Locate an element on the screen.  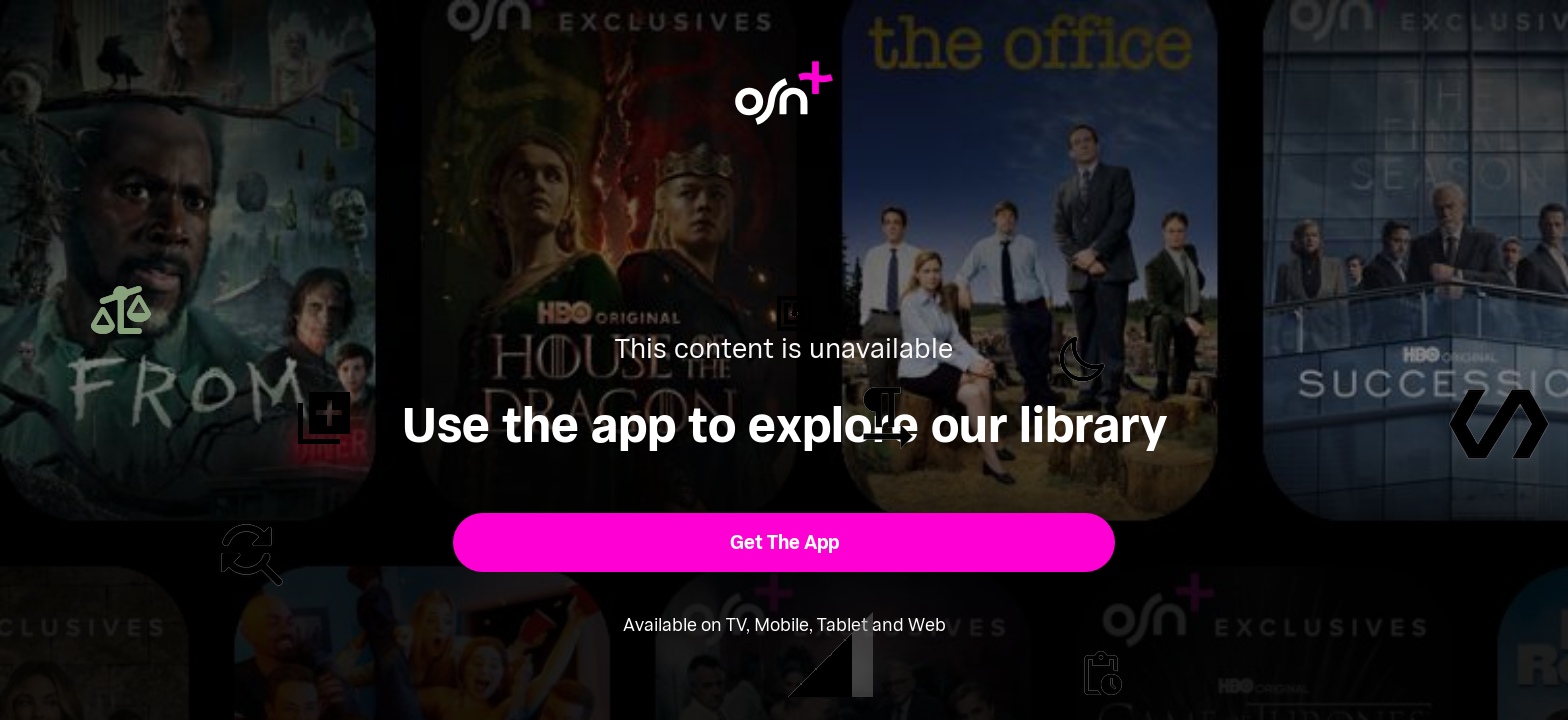
polymer project logo is located at coordinates (1499, 424).